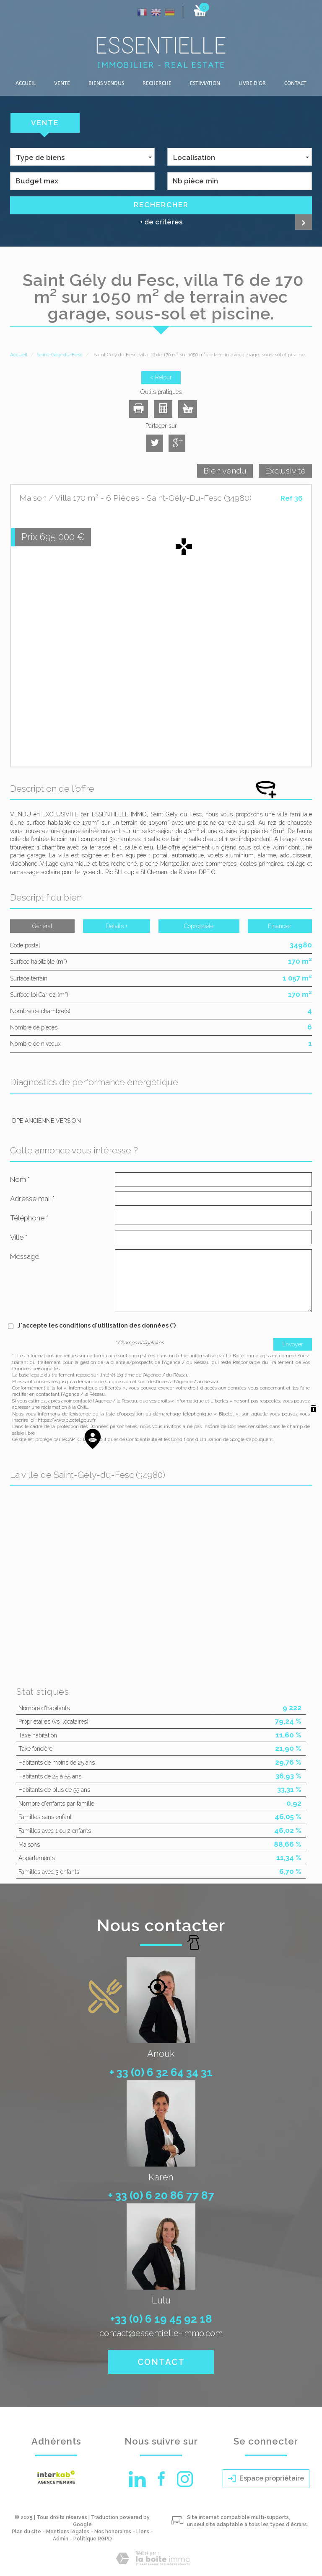  What do you see at coordinates (93, 1439) in the screenshot?
I see `view a person's location on the map` at bounding box center [93, 1439].